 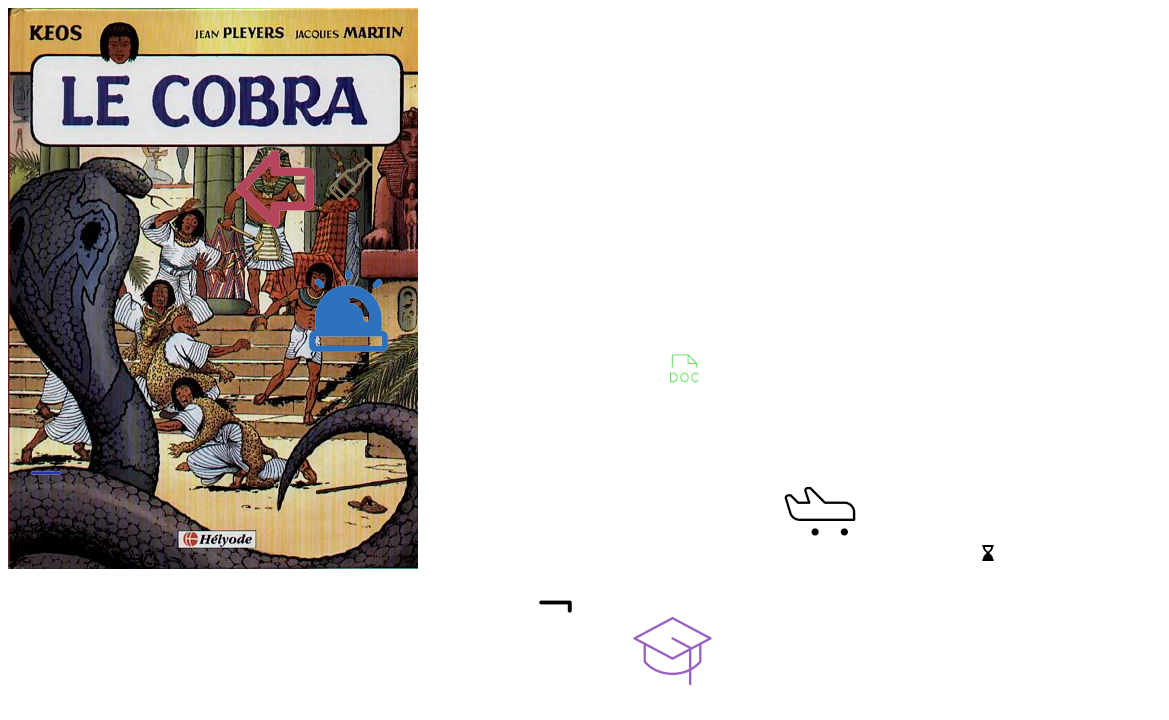 What do you see at coordinates (684, 369) in the screenshot?
I see `open a document file` at bounding box center [684, 369].